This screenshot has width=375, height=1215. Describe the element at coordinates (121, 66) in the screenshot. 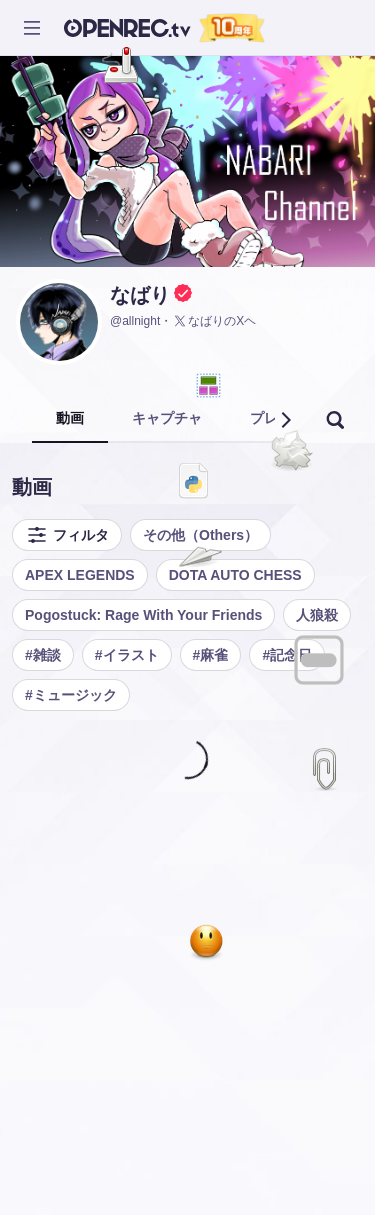

I see `open games and entertainment applications` at that location.